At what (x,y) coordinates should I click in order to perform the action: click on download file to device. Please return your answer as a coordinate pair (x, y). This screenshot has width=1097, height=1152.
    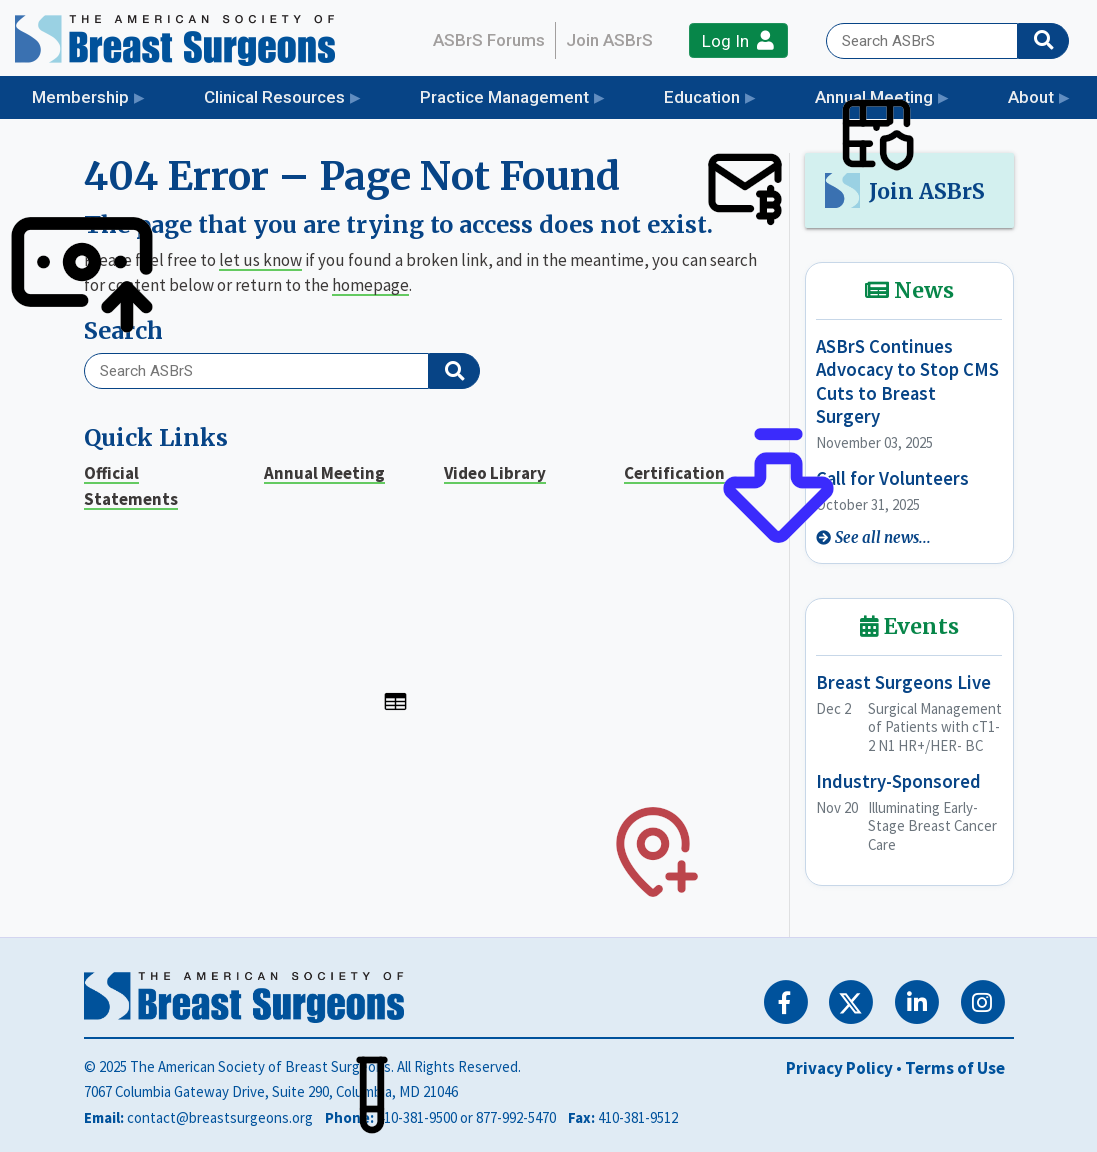
    Looking at the image, I should click on (778, 482).